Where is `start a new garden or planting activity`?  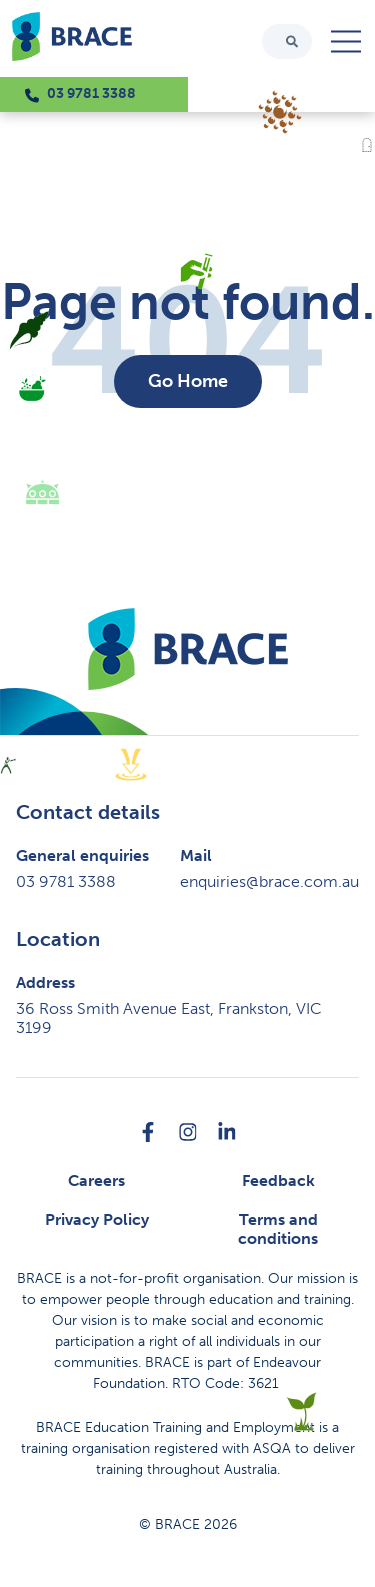
start a new garden or planting activity is located at coordinates (301, 1411).